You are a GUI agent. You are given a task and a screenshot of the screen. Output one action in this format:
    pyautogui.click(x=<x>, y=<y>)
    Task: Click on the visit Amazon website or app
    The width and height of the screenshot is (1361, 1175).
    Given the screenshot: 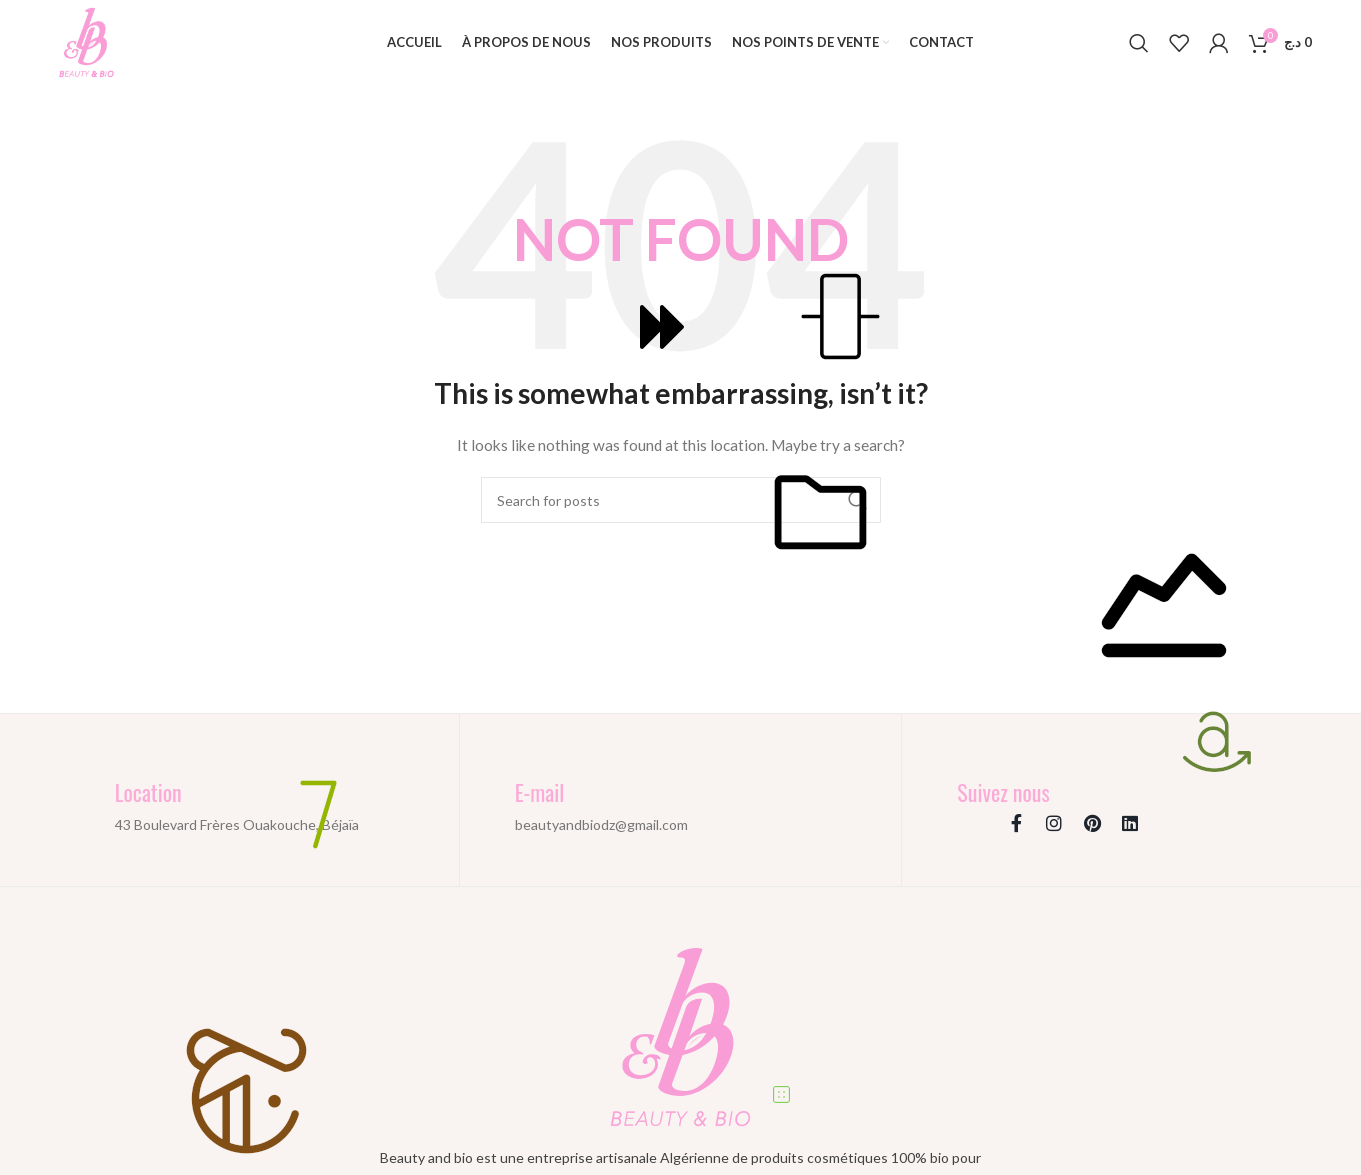 What is the action you would take?
    pyautogui.click(x=1214, y=740)
    